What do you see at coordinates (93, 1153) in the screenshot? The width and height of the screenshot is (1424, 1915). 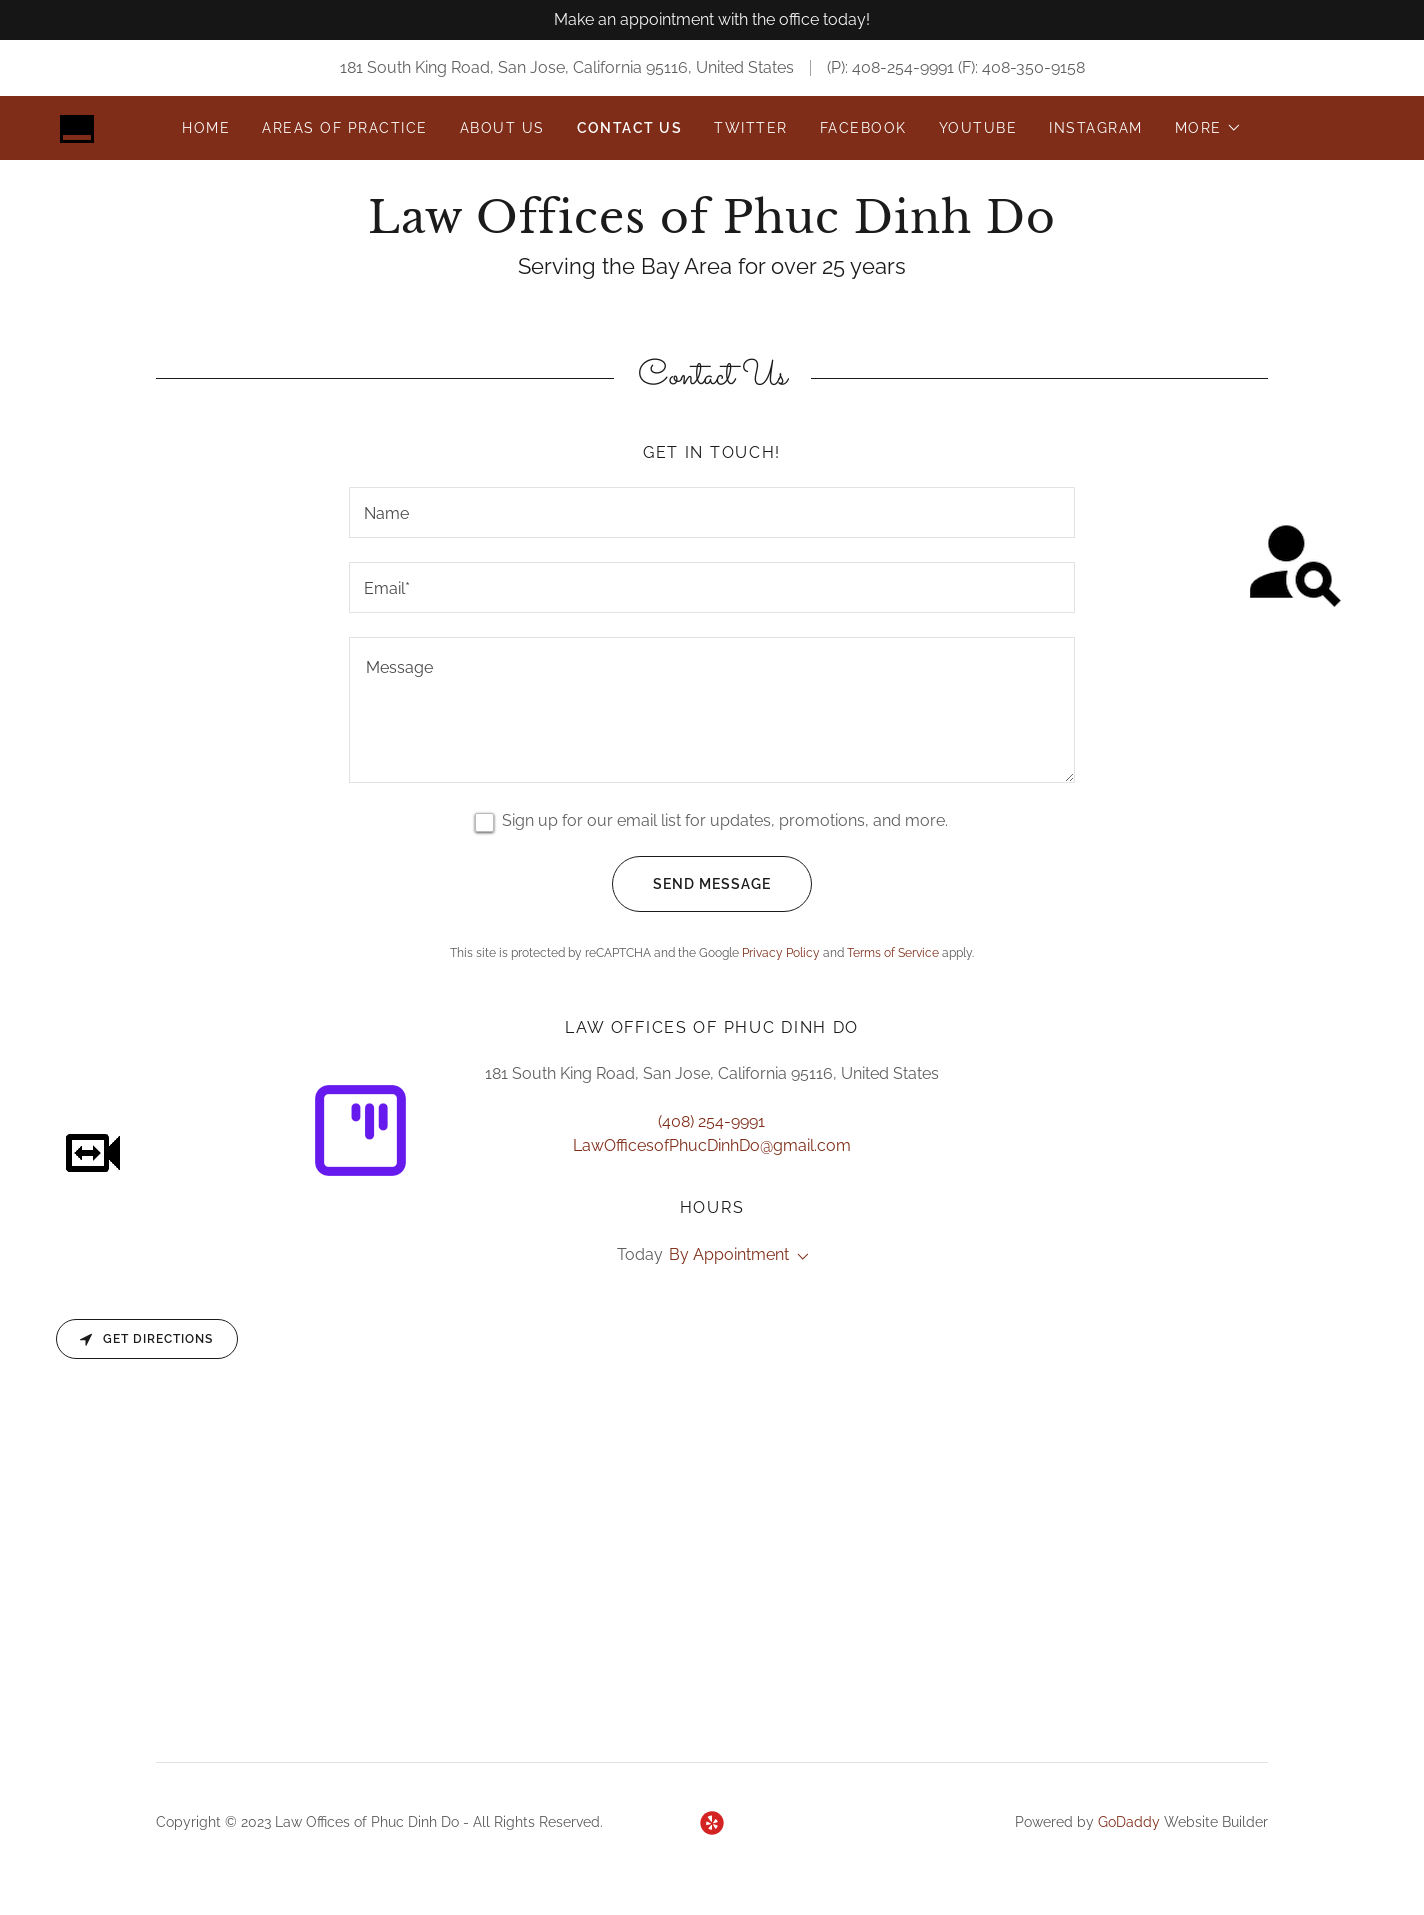 I see `switch between front and rear camera during video` at bounding box center [93, 1153].